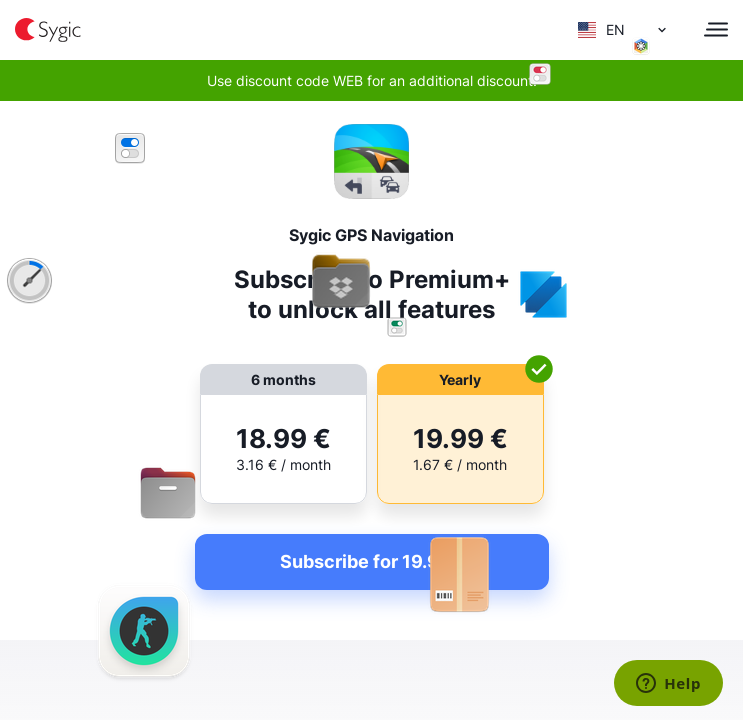 The width and height of the screenshot is (743, 720). What do you see at coordinates (540, 74) in the screenshot?
I see `open gnome tweaks to customize system settings` at bounding box center [540, 74].